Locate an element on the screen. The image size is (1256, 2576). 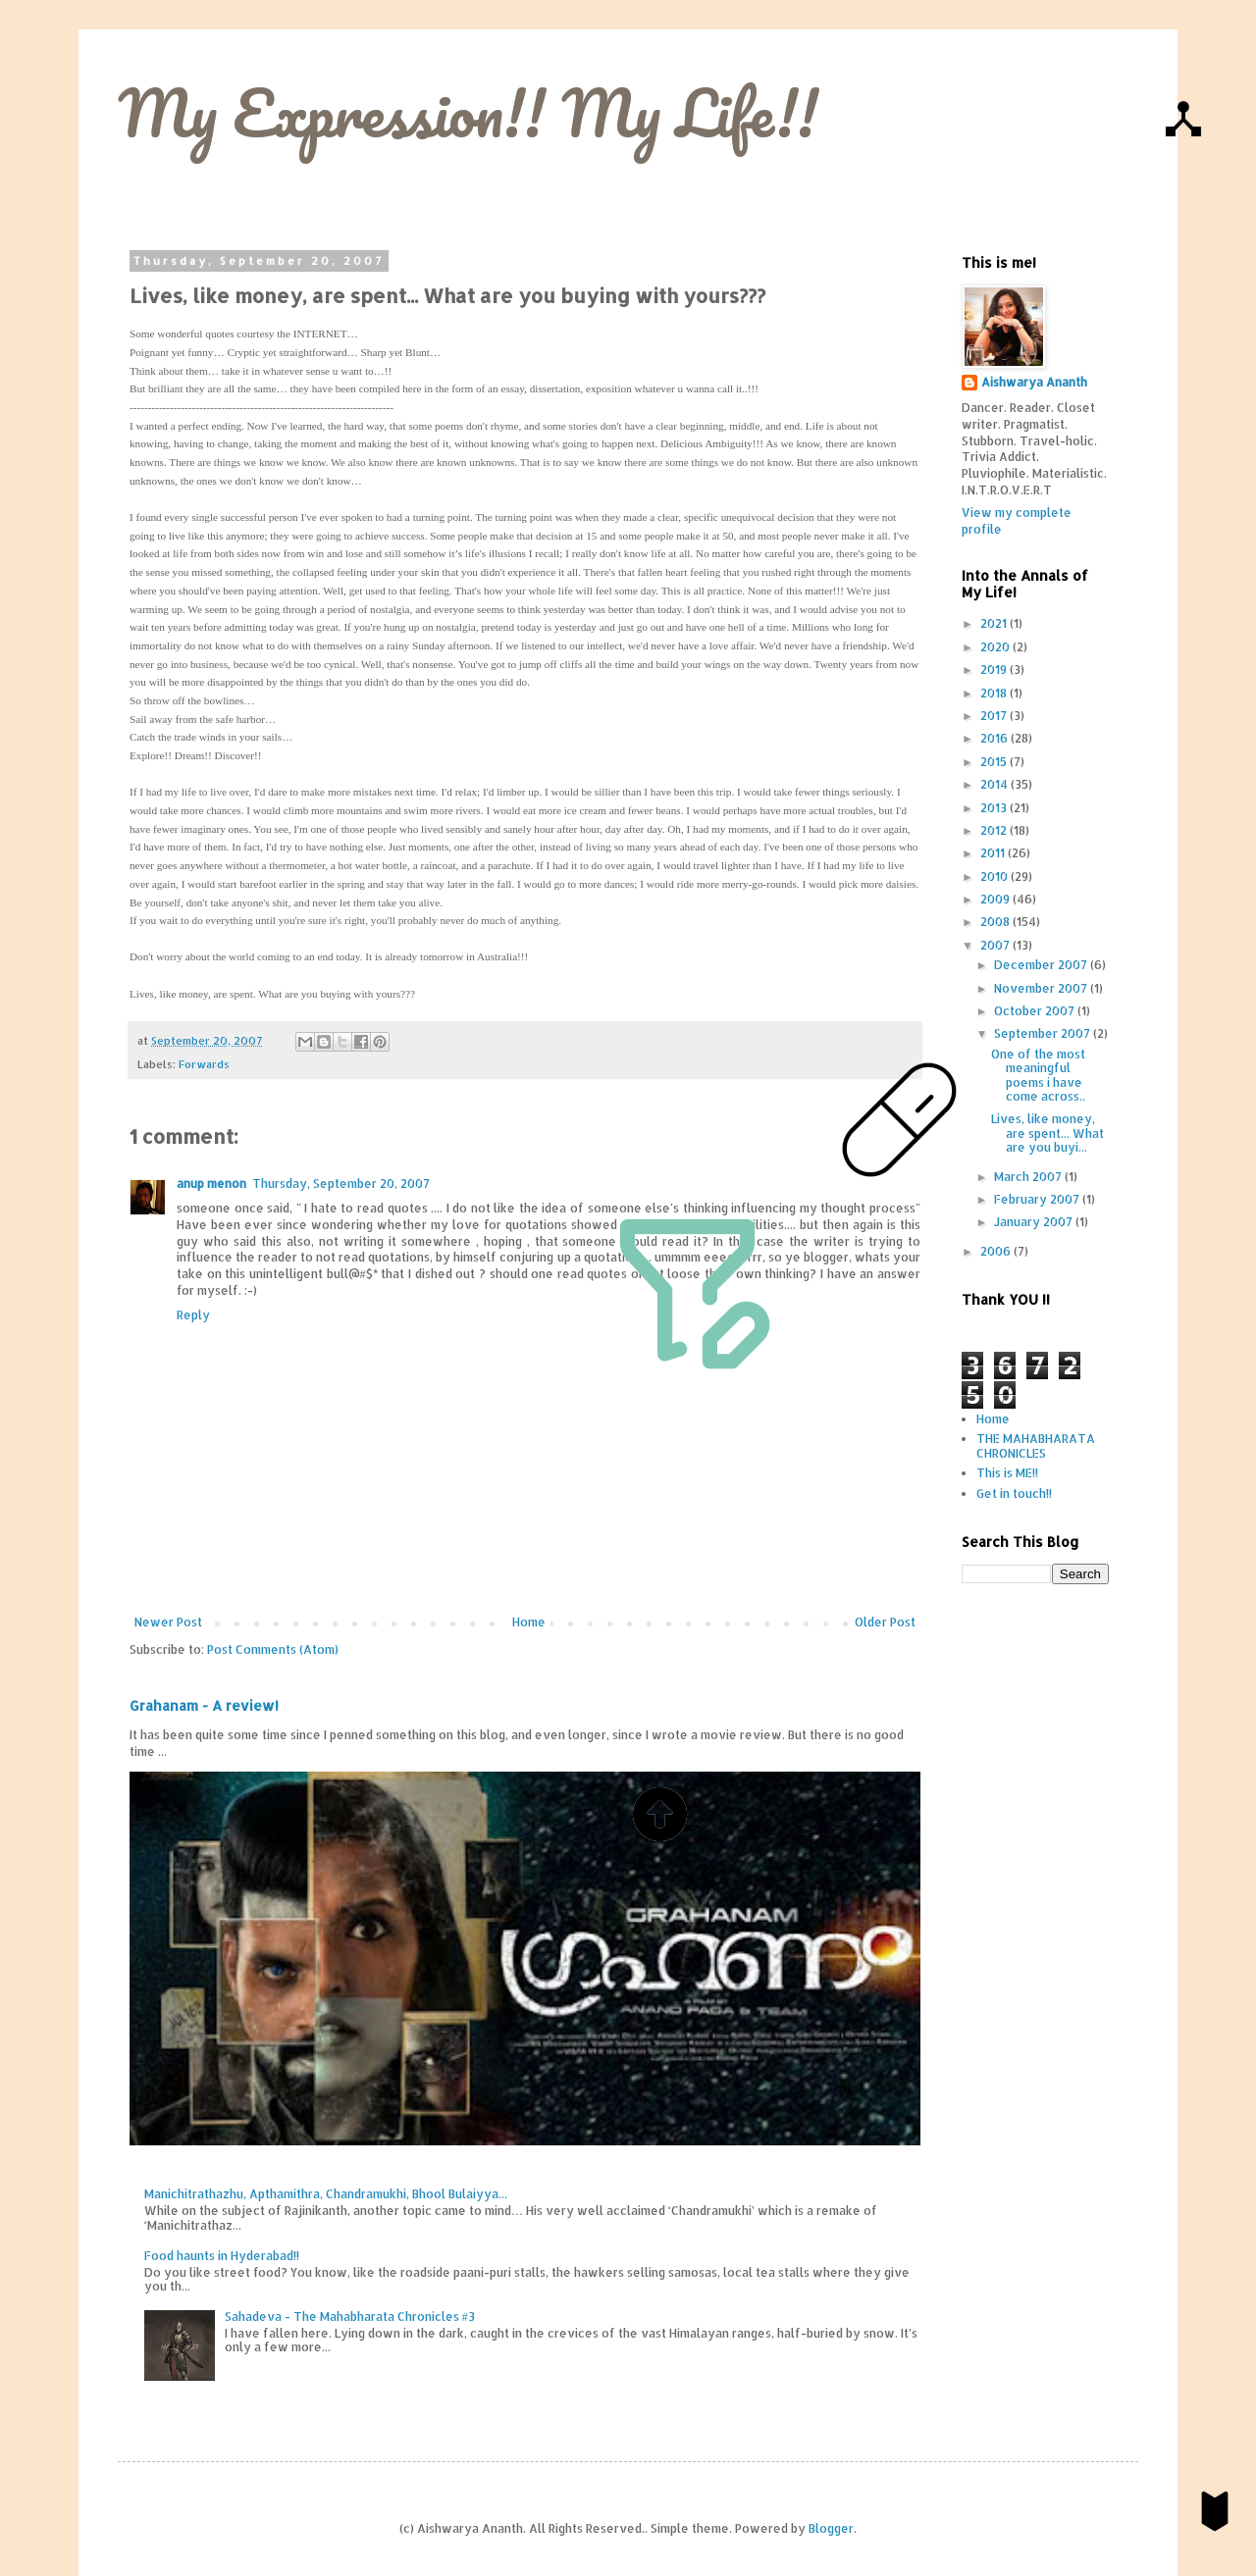
indicates verified or certified status is located at coordinates (1215, 2511).